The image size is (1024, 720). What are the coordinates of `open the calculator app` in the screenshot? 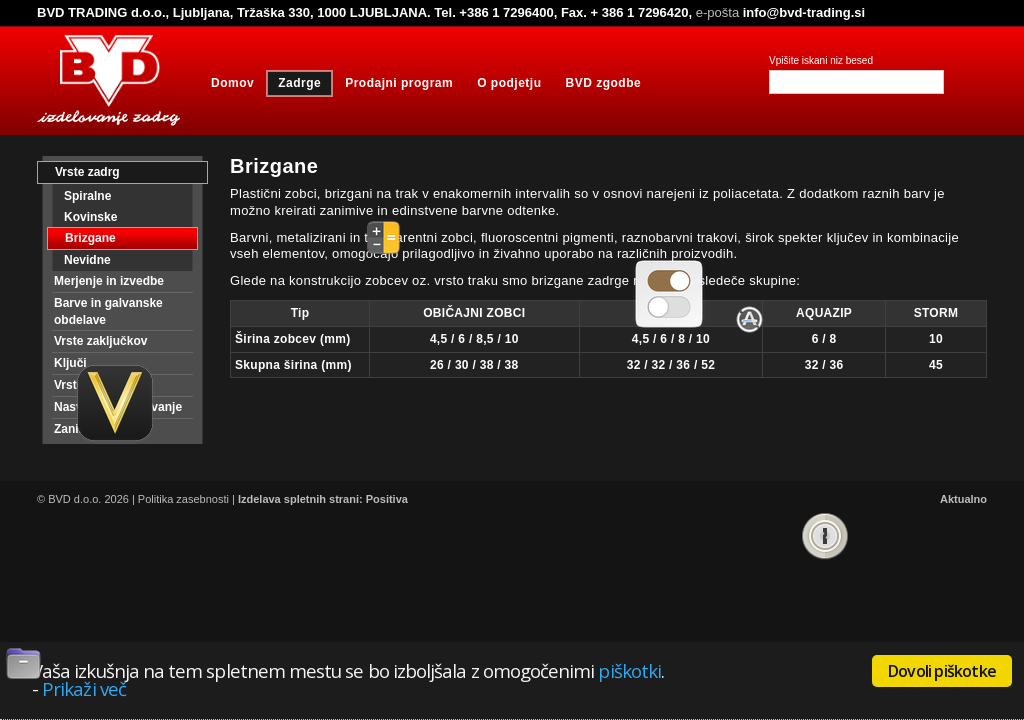 It's located at (383, 237).